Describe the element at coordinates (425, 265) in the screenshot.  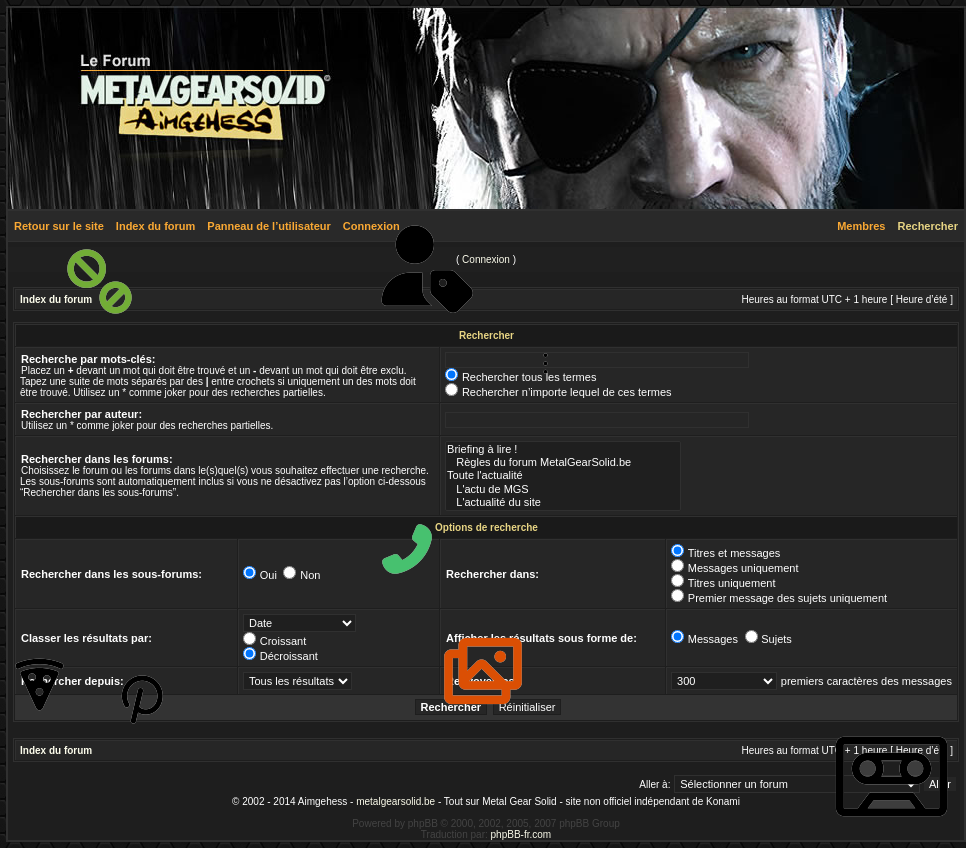
I see `tag or label a user profile` at that location.